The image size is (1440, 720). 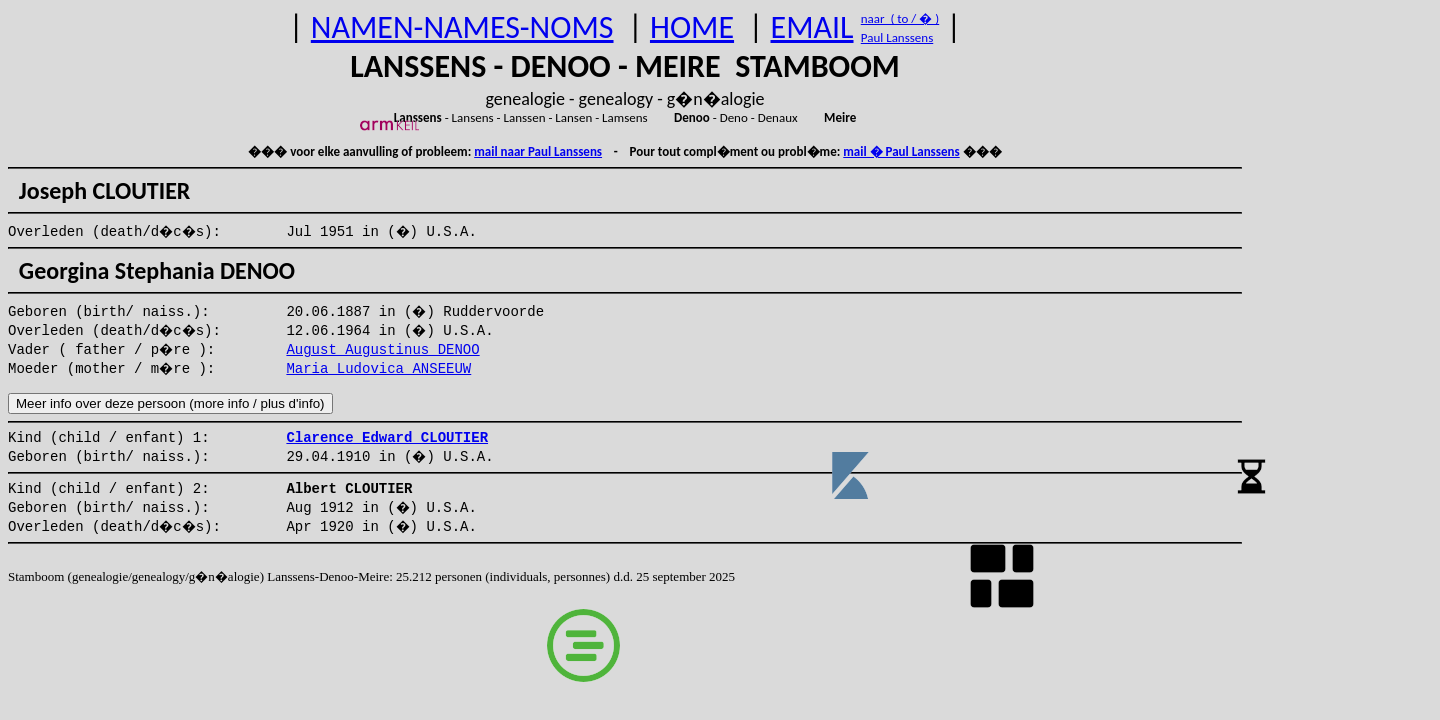 I want to click on open the When I Work app, so click(x=583, y=645).